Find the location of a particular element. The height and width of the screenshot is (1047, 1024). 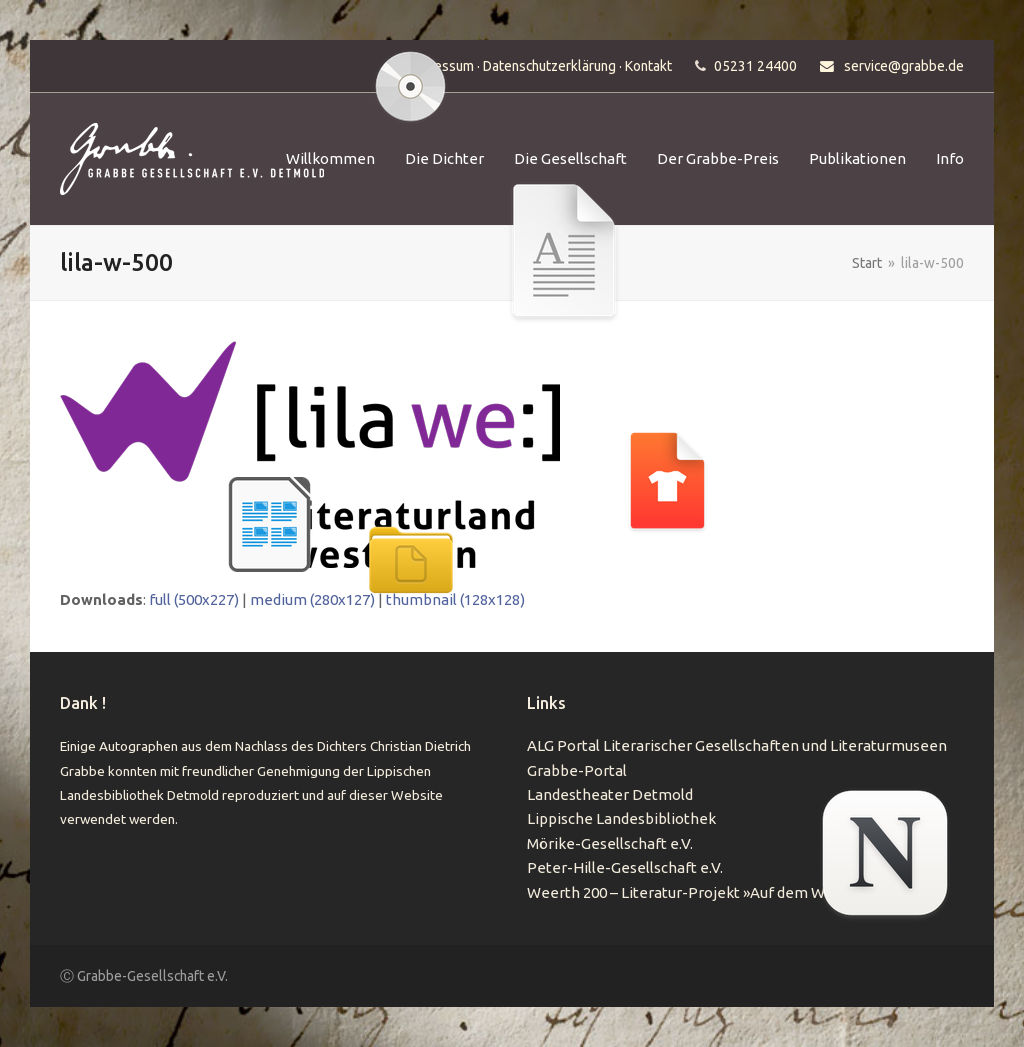

a theme or appearance customization file is located at coordinates (667, 482).